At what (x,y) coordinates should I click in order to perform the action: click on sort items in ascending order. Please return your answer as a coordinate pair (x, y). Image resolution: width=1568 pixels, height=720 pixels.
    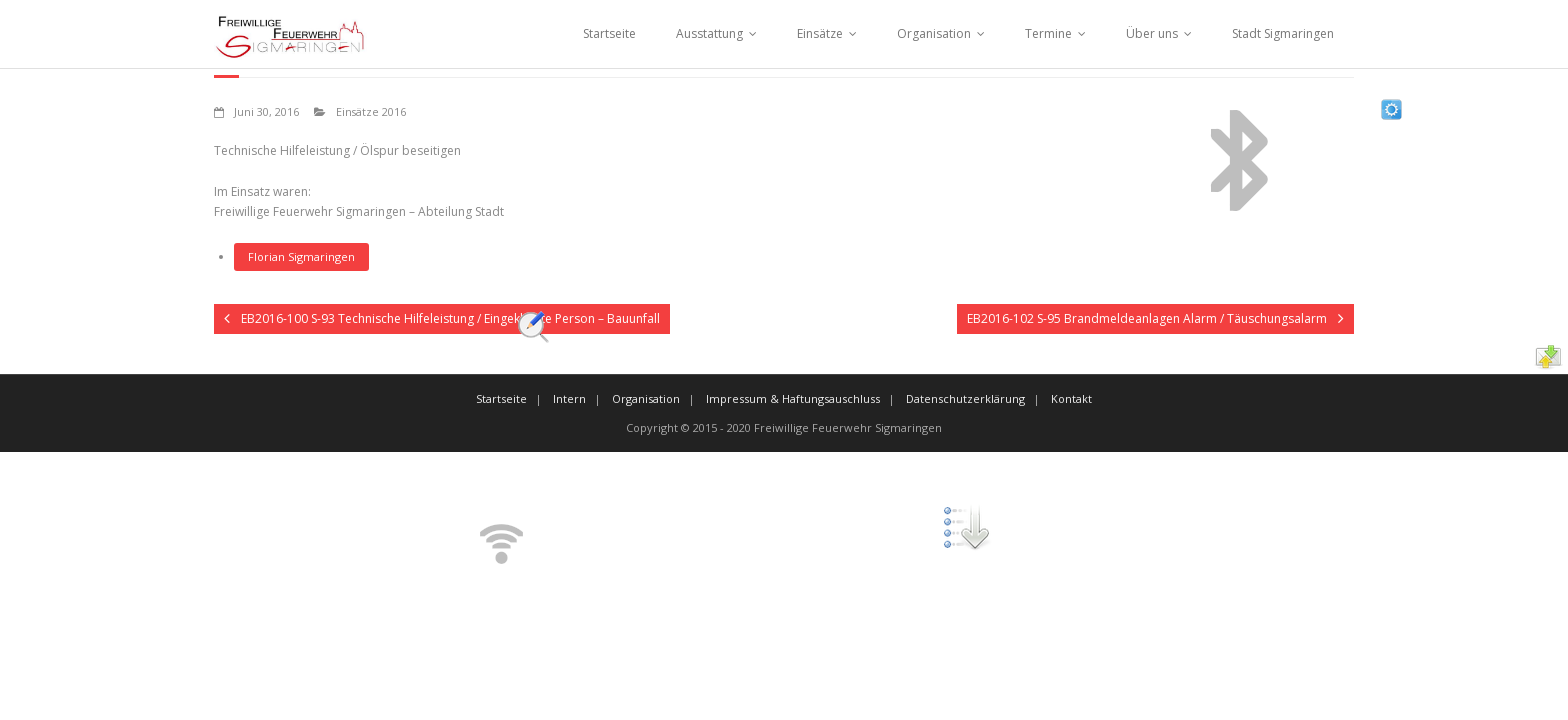
    Looking at the image, I should click on (968, 528).